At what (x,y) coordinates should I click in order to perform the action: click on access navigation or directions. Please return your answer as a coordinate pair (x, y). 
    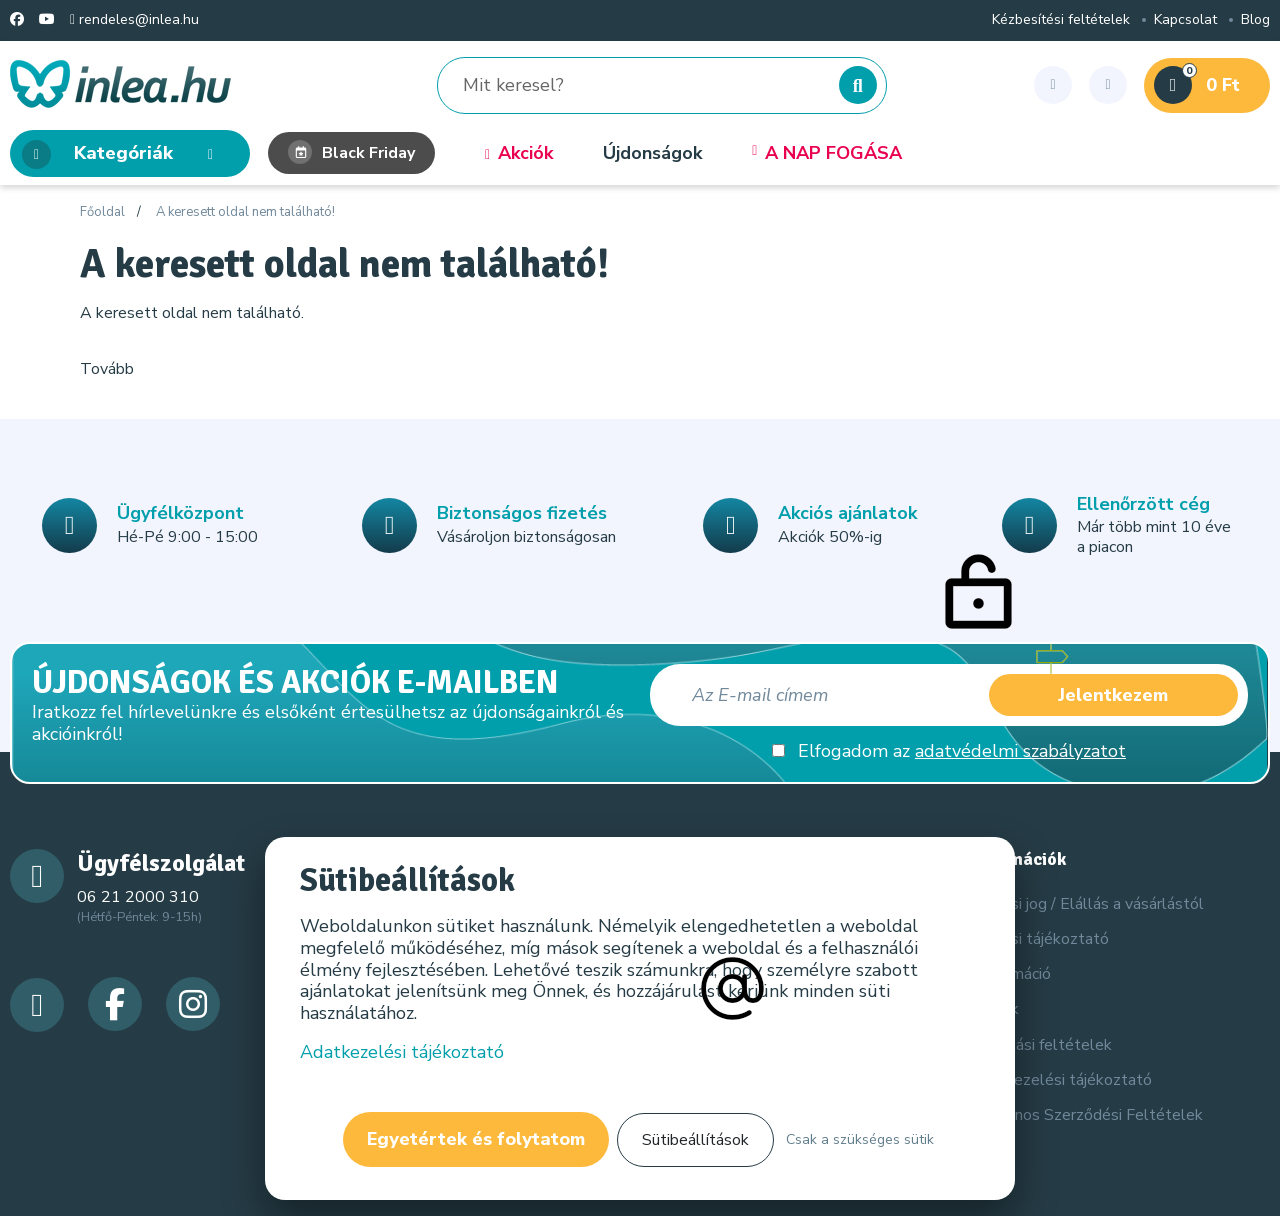
    Looking at the image, I should click on (1051, 659).